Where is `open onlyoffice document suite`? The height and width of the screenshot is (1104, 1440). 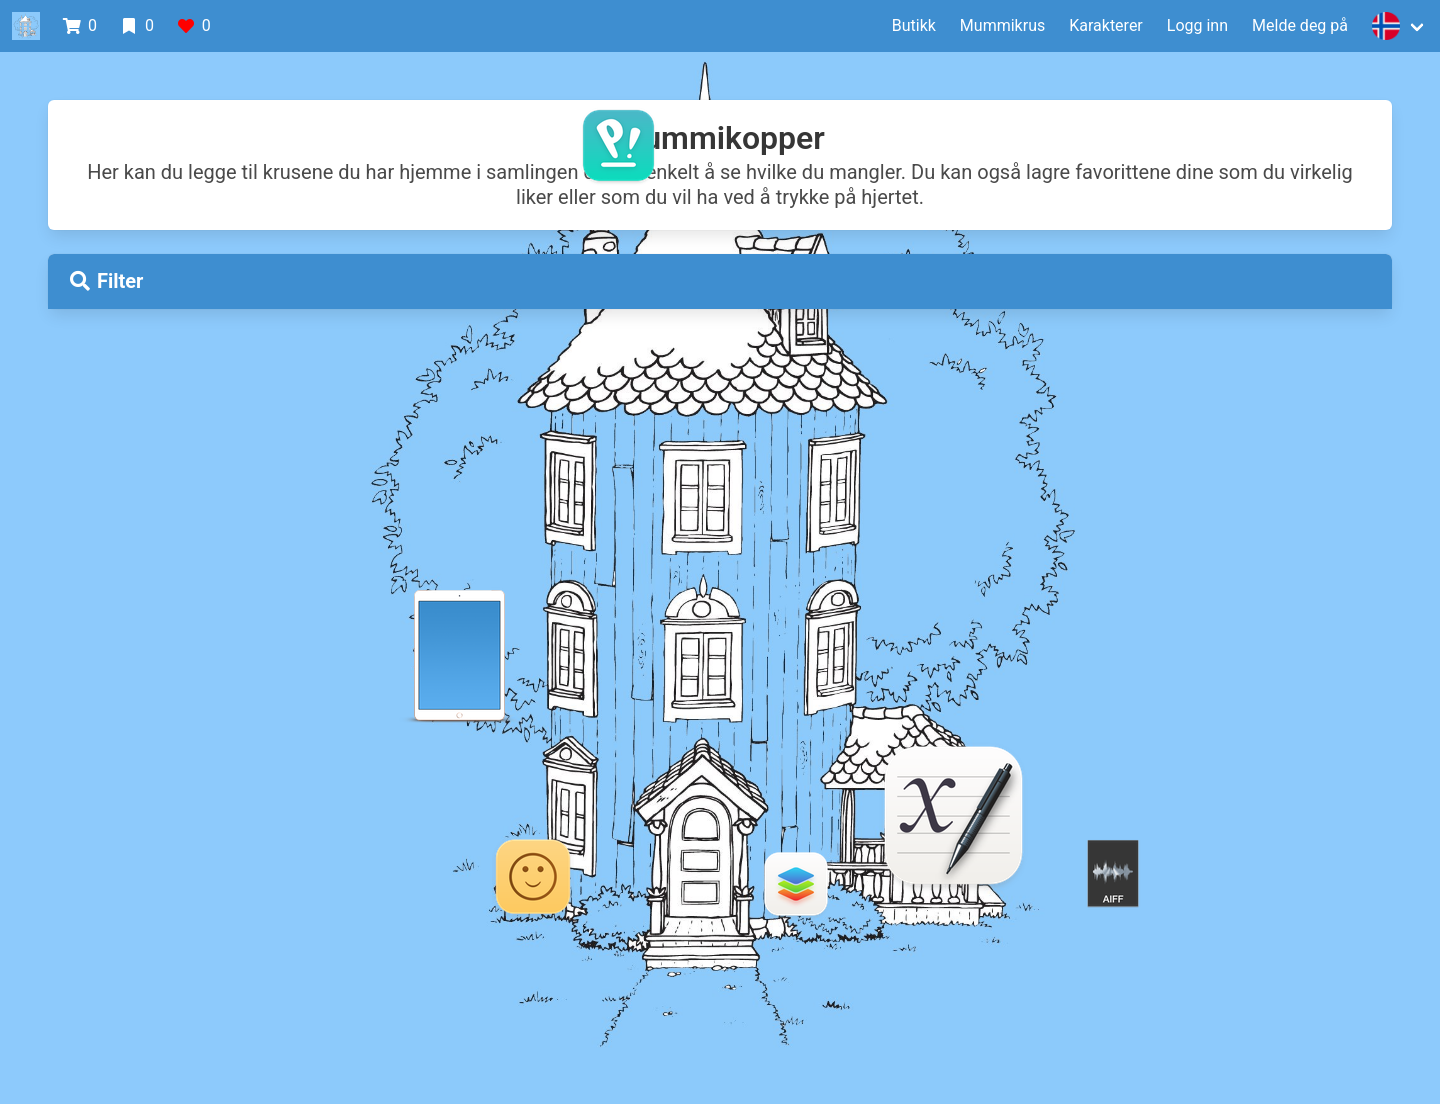 open onlyoffice document suite is located at coordinates (796, 884).